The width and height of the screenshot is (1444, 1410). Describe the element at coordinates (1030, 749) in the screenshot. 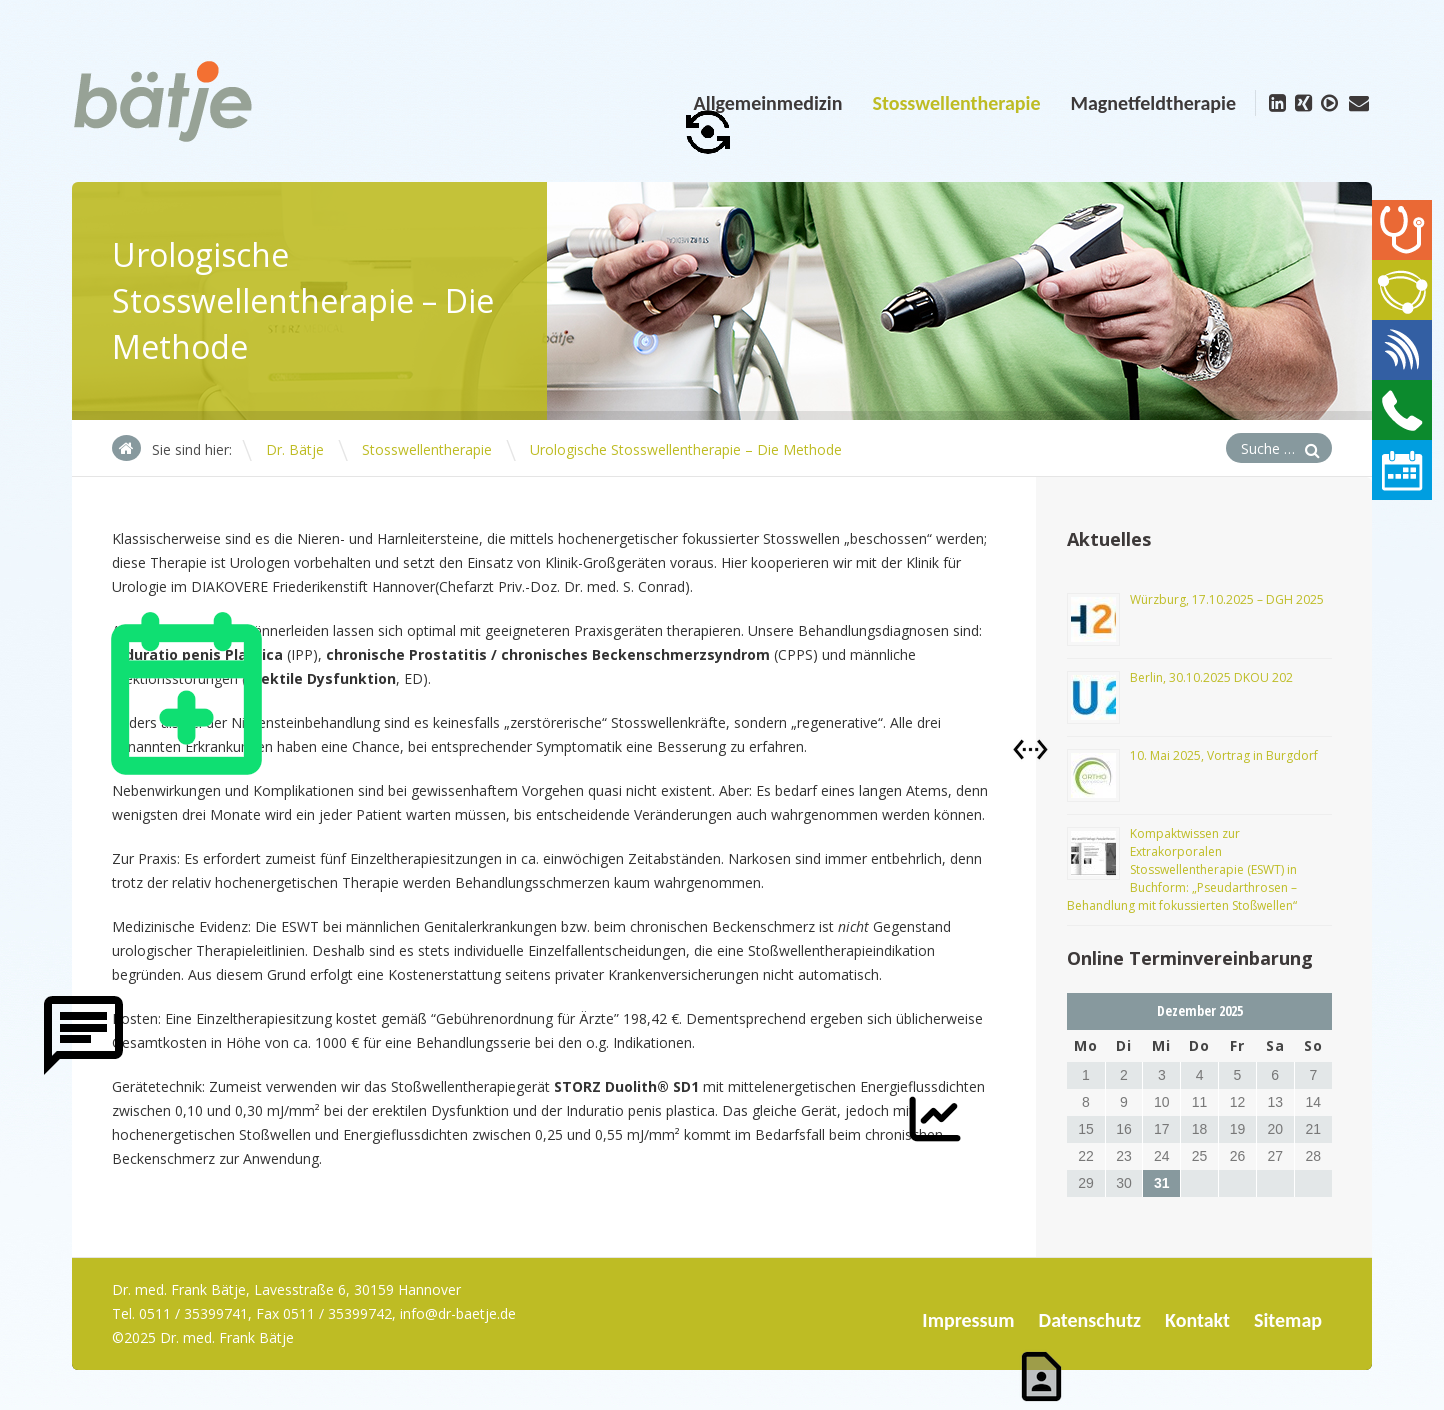

I see `access ethernet or wired network settings` at that location.